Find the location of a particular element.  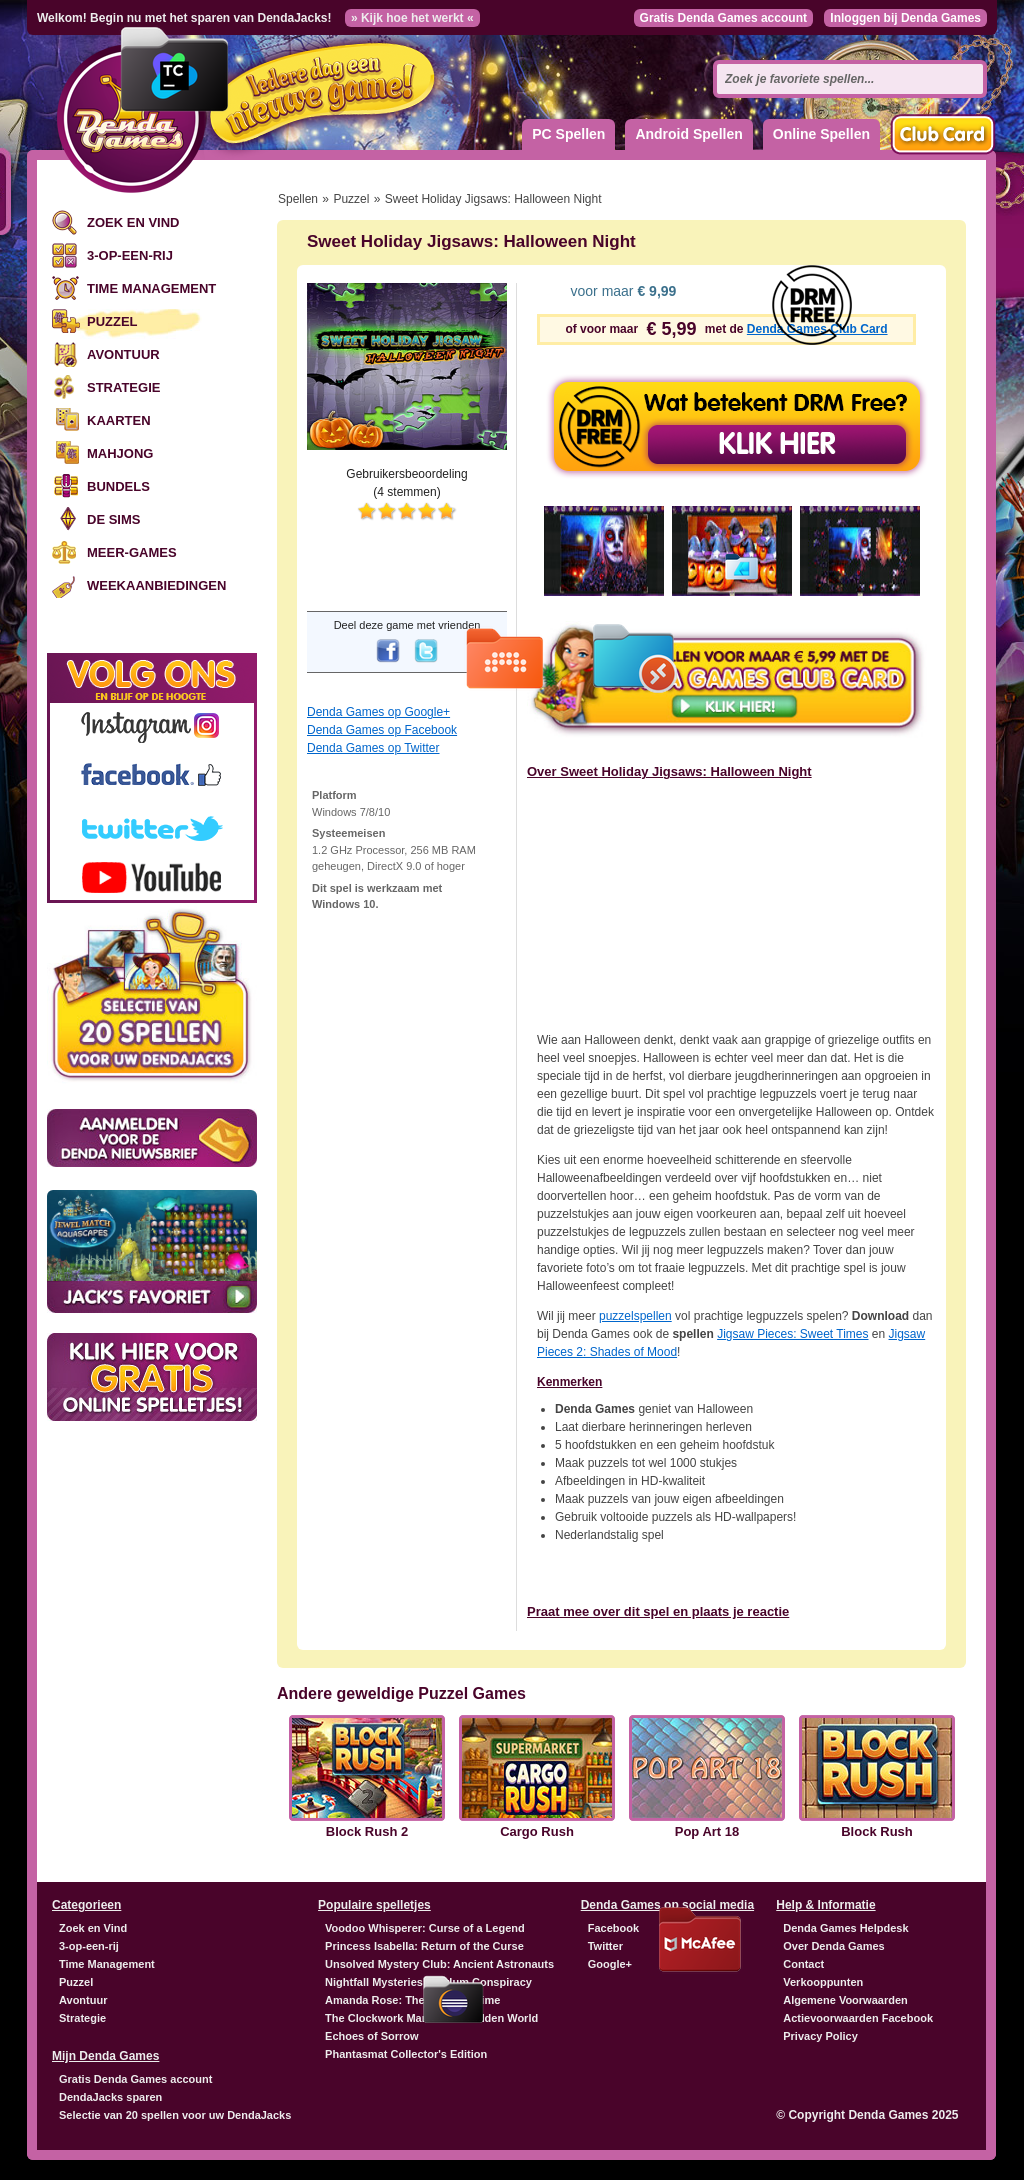

open Bitwig Studio project files folder is located at coordinates (504, 660).